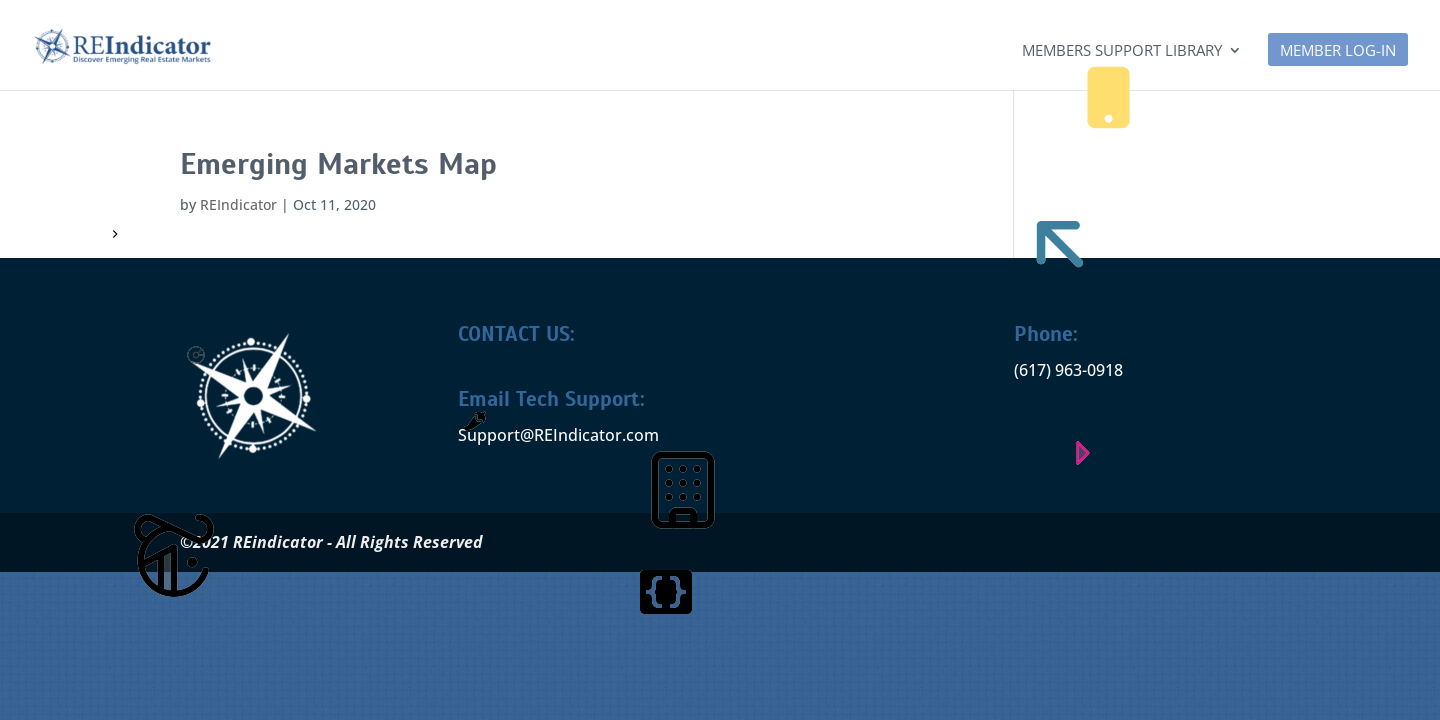 The height and width of the screenshot is (720, 1440). Describe the element at coordinates (196, 355) in the screenshot. I see `play or access media disc content` at that location.